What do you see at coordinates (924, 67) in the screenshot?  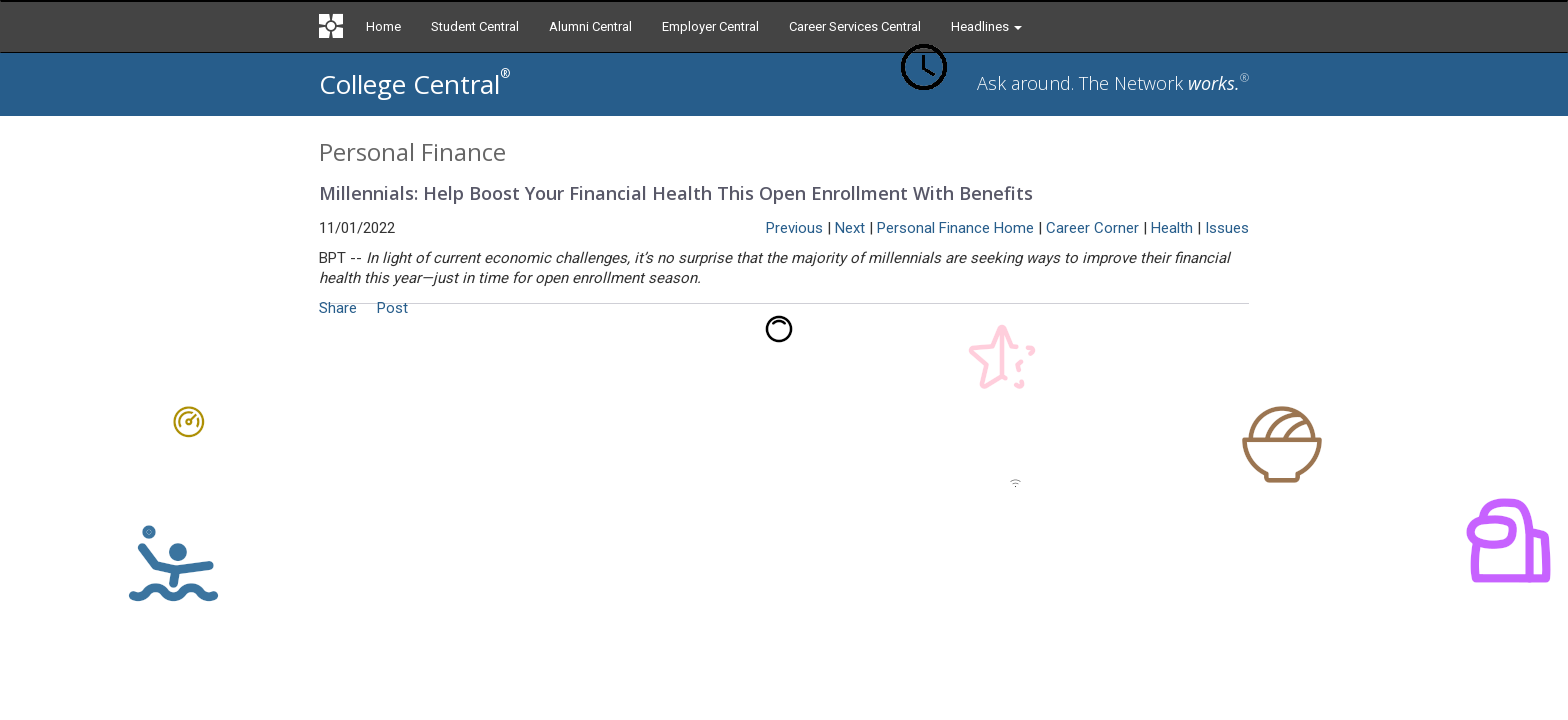 I see `view schedule or upcoming events` at bounding box center [924, 67].